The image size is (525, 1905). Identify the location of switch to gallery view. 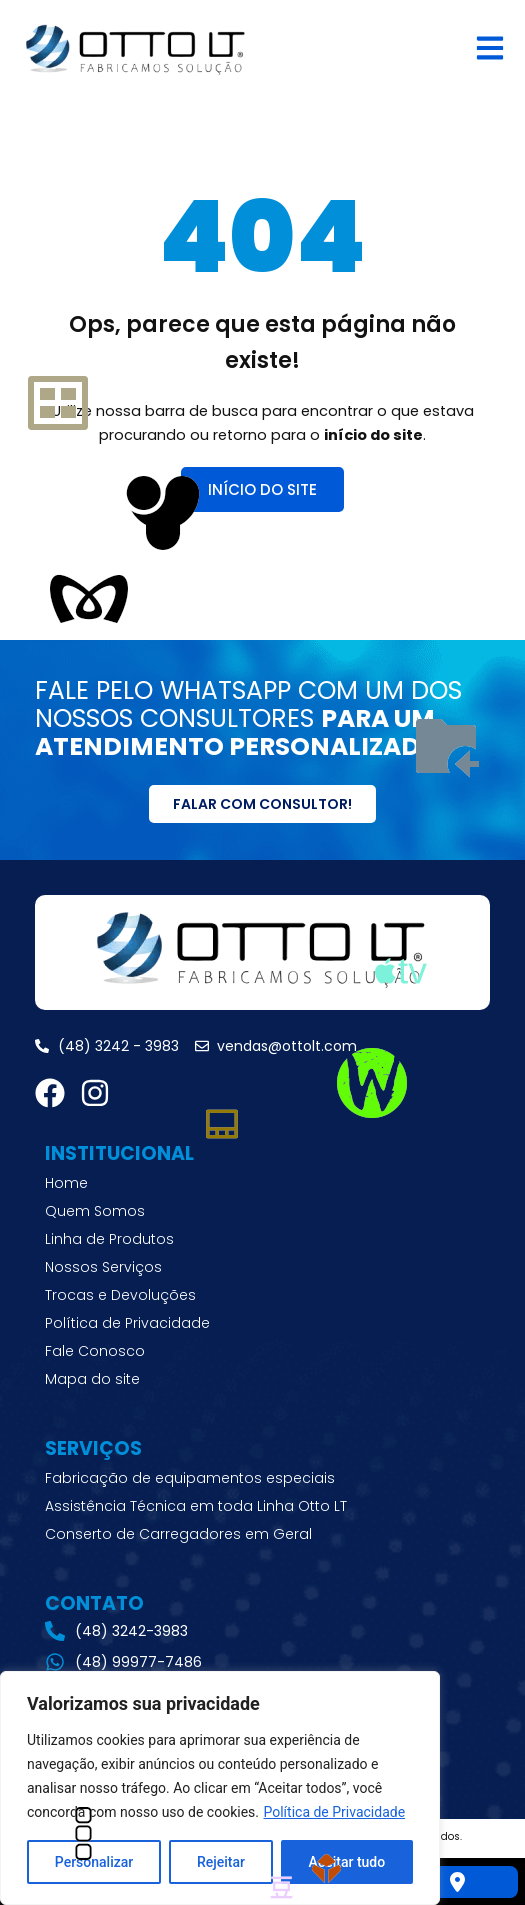
(58, 403).